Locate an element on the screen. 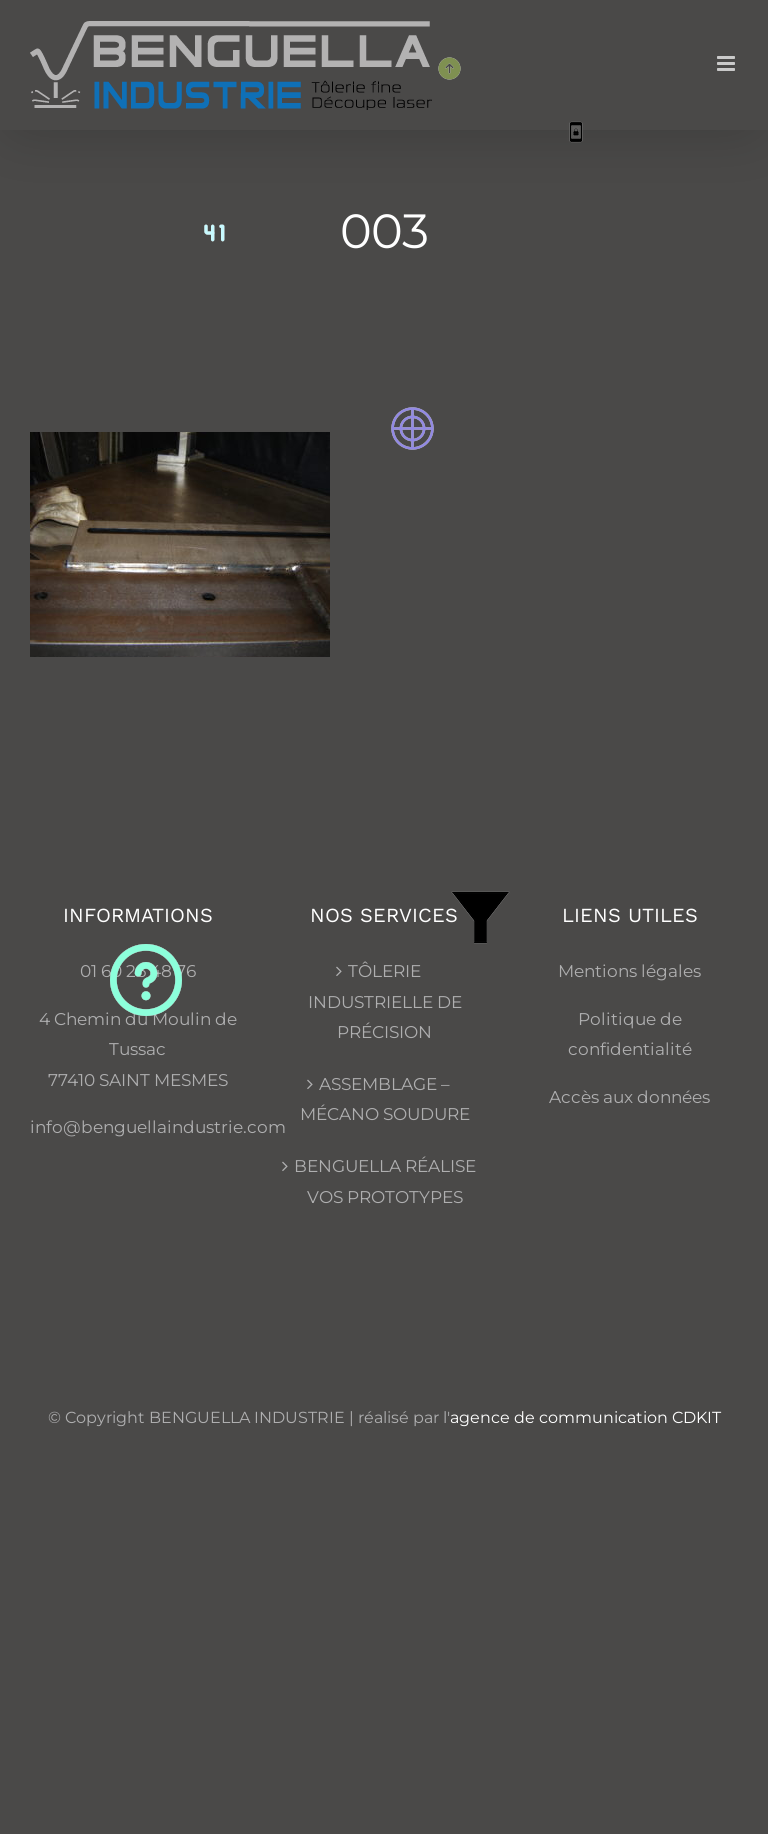  lock screen orientation to portrait mode is located at coordinates (576, 132).